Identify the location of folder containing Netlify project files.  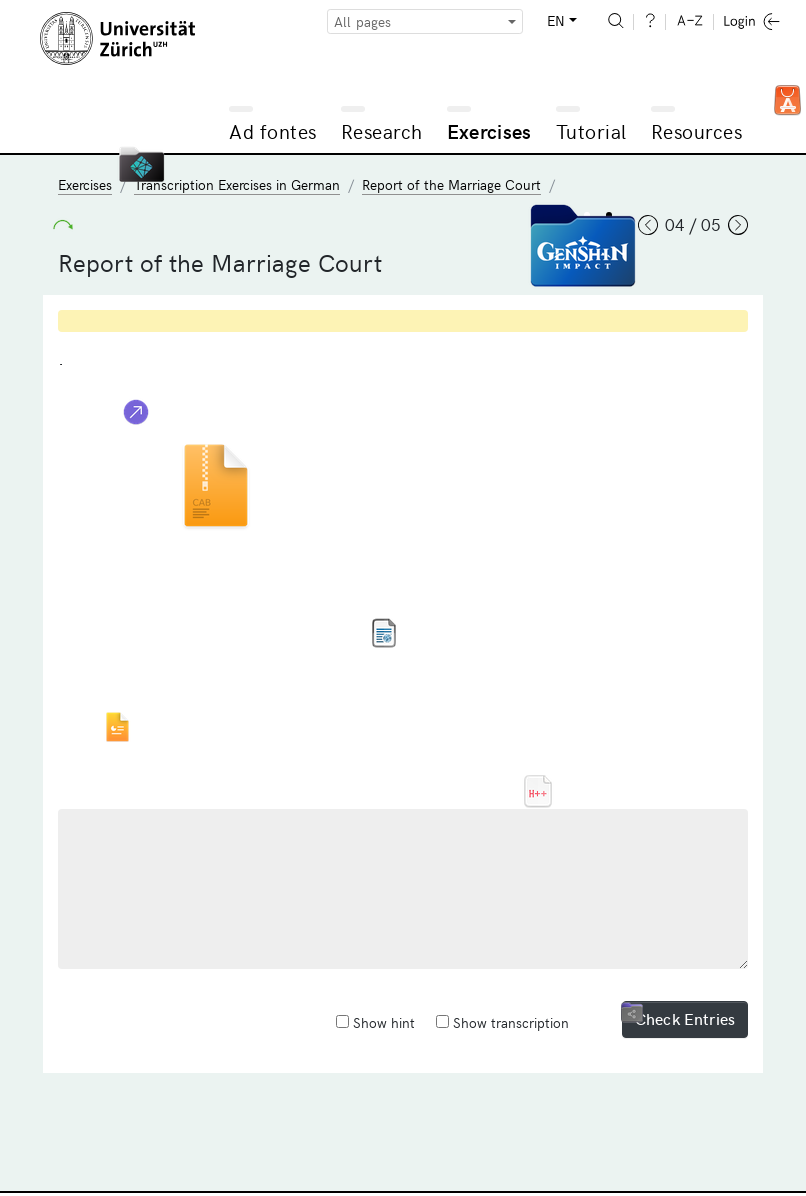
(141, 165).